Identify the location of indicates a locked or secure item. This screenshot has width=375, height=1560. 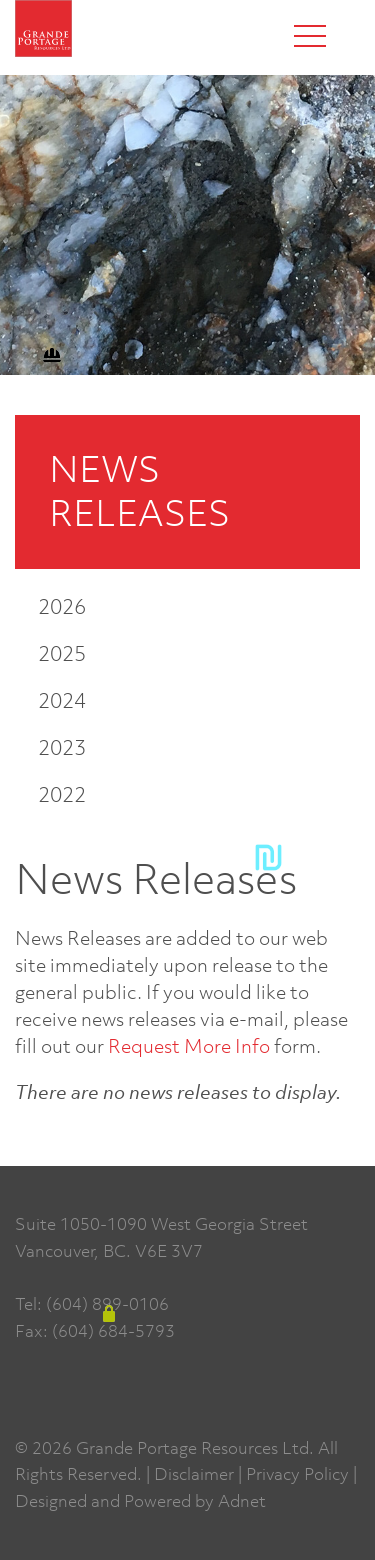
(109, 1314).